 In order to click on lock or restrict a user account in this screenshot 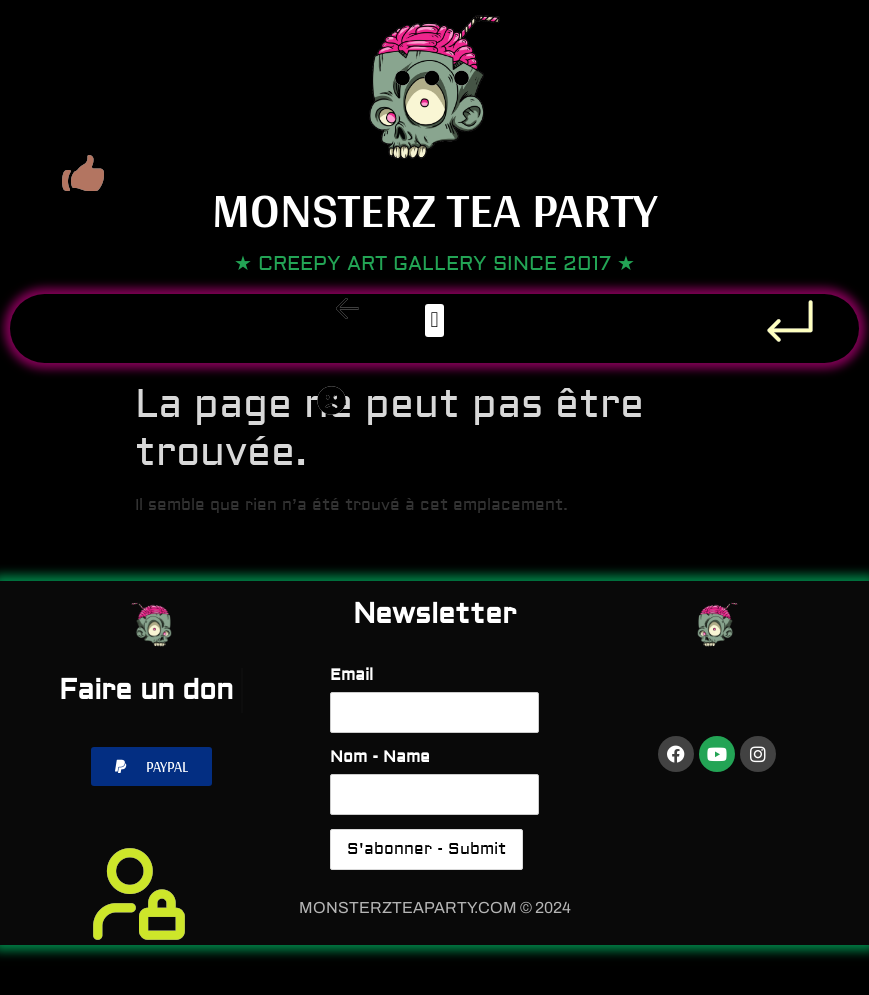, I will do `click(139, 894)`.